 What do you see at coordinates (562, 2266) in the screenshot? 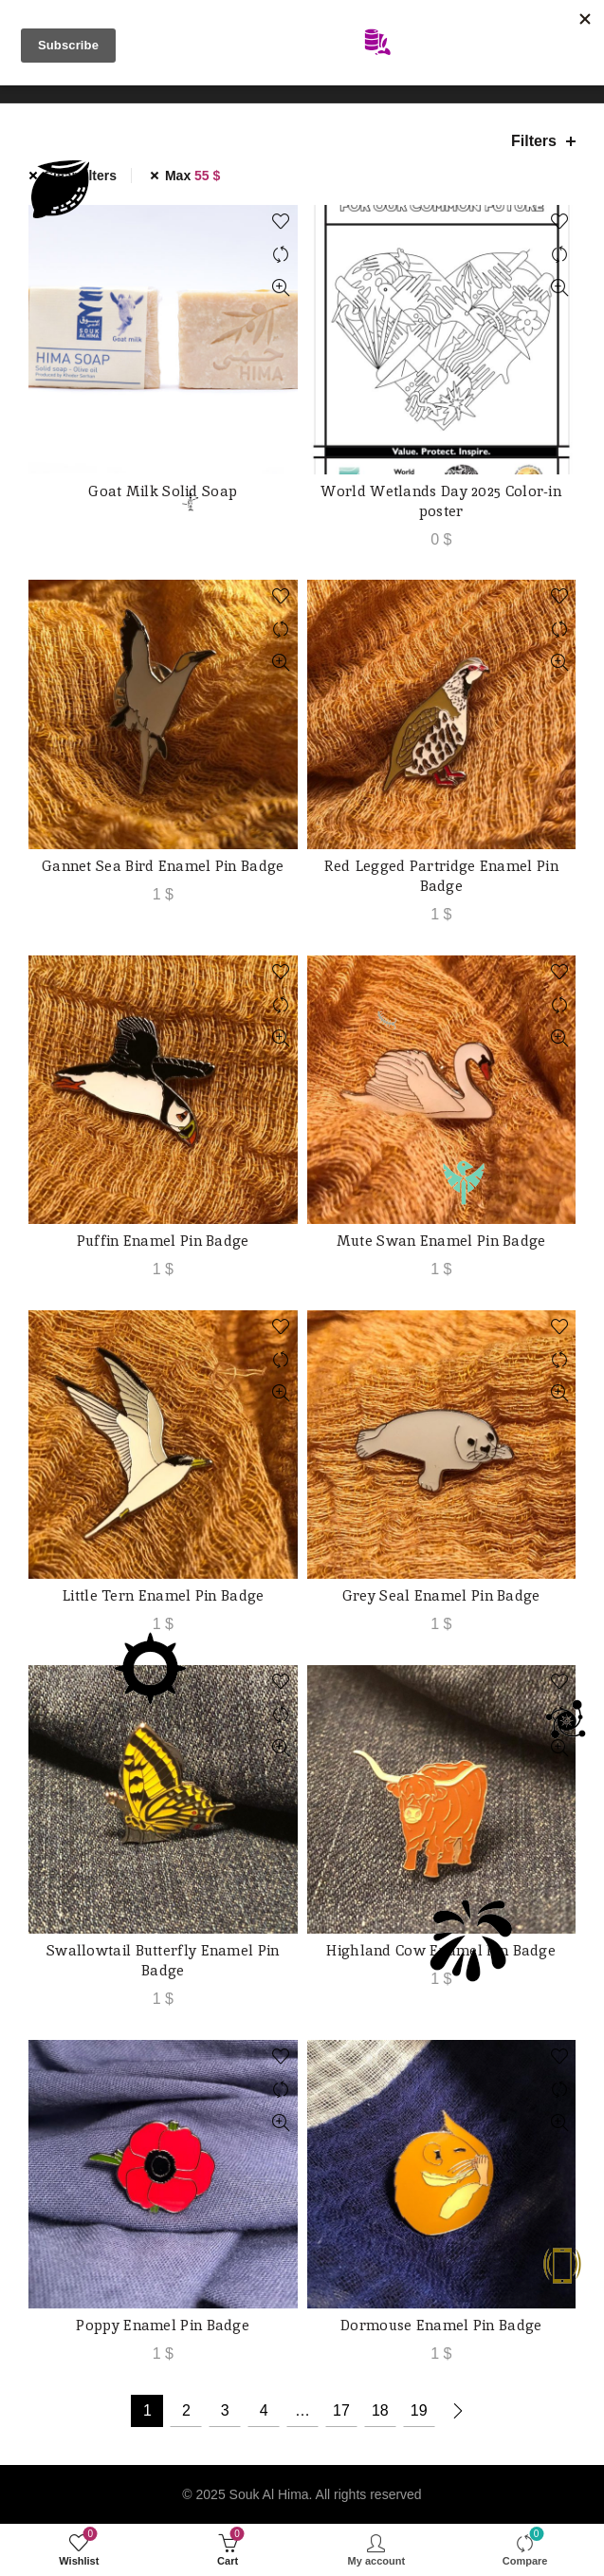
I see `incoming call or notification alert` at bounding box center [562, 2266].